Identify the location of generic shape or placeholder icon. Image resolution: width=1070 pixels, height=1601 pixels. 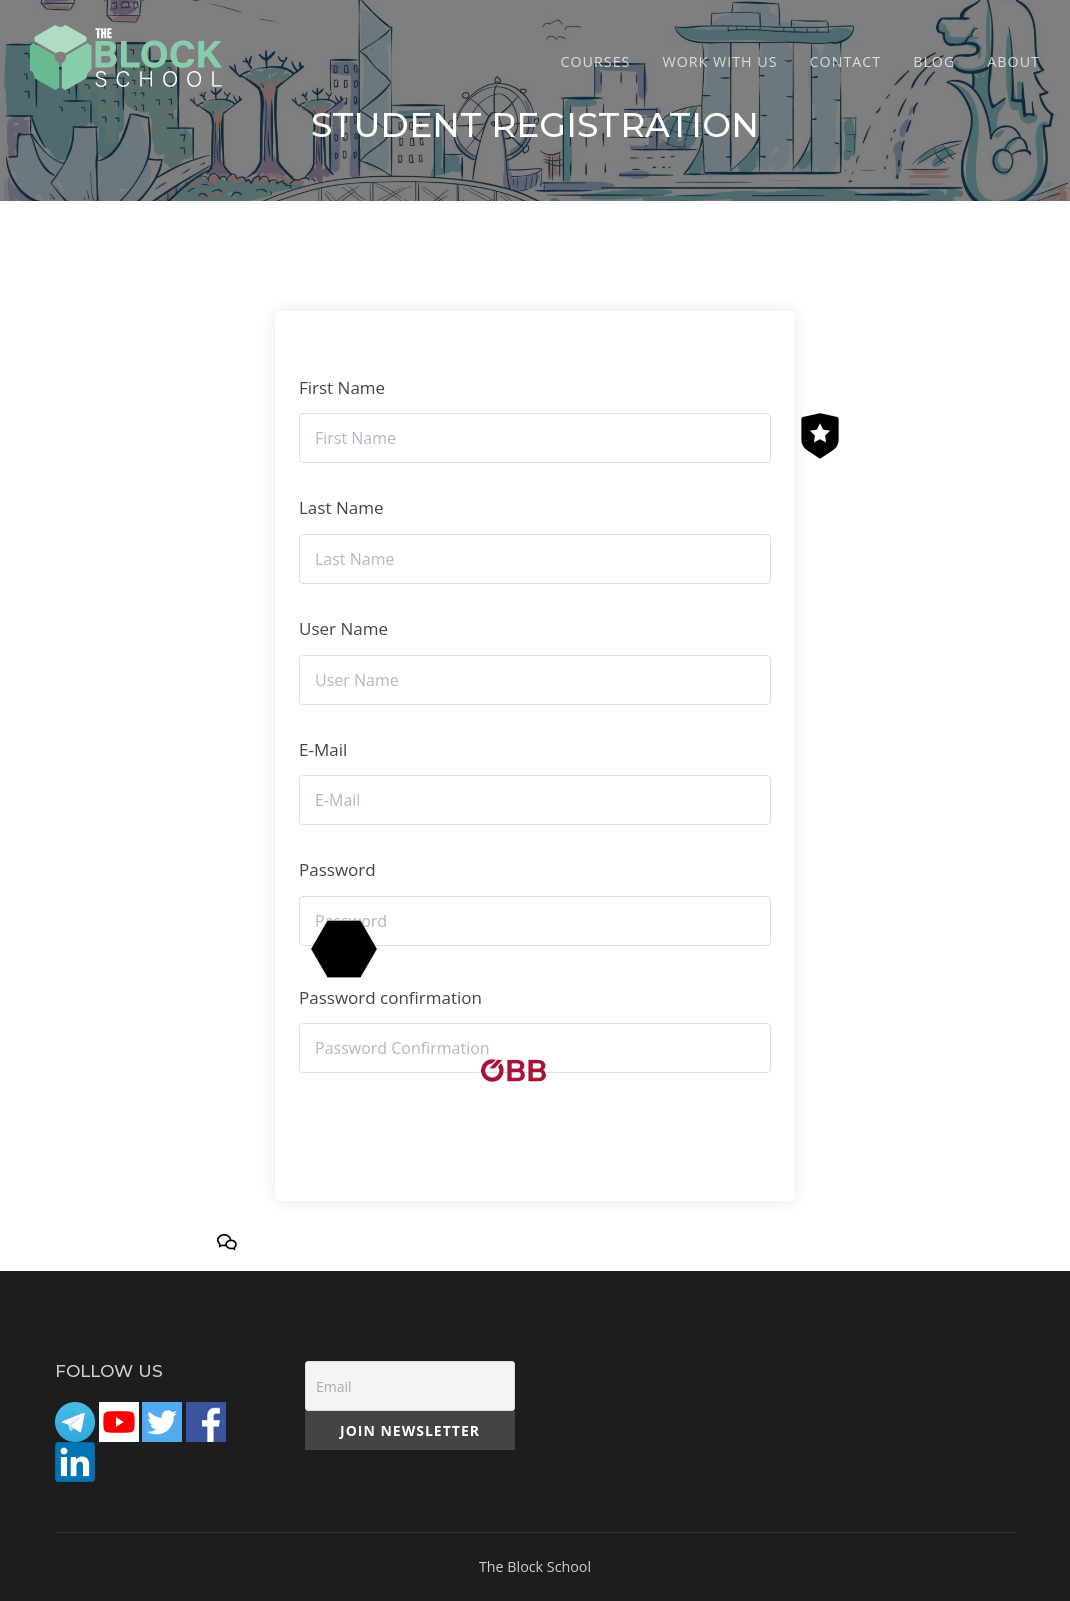
(344, 949).